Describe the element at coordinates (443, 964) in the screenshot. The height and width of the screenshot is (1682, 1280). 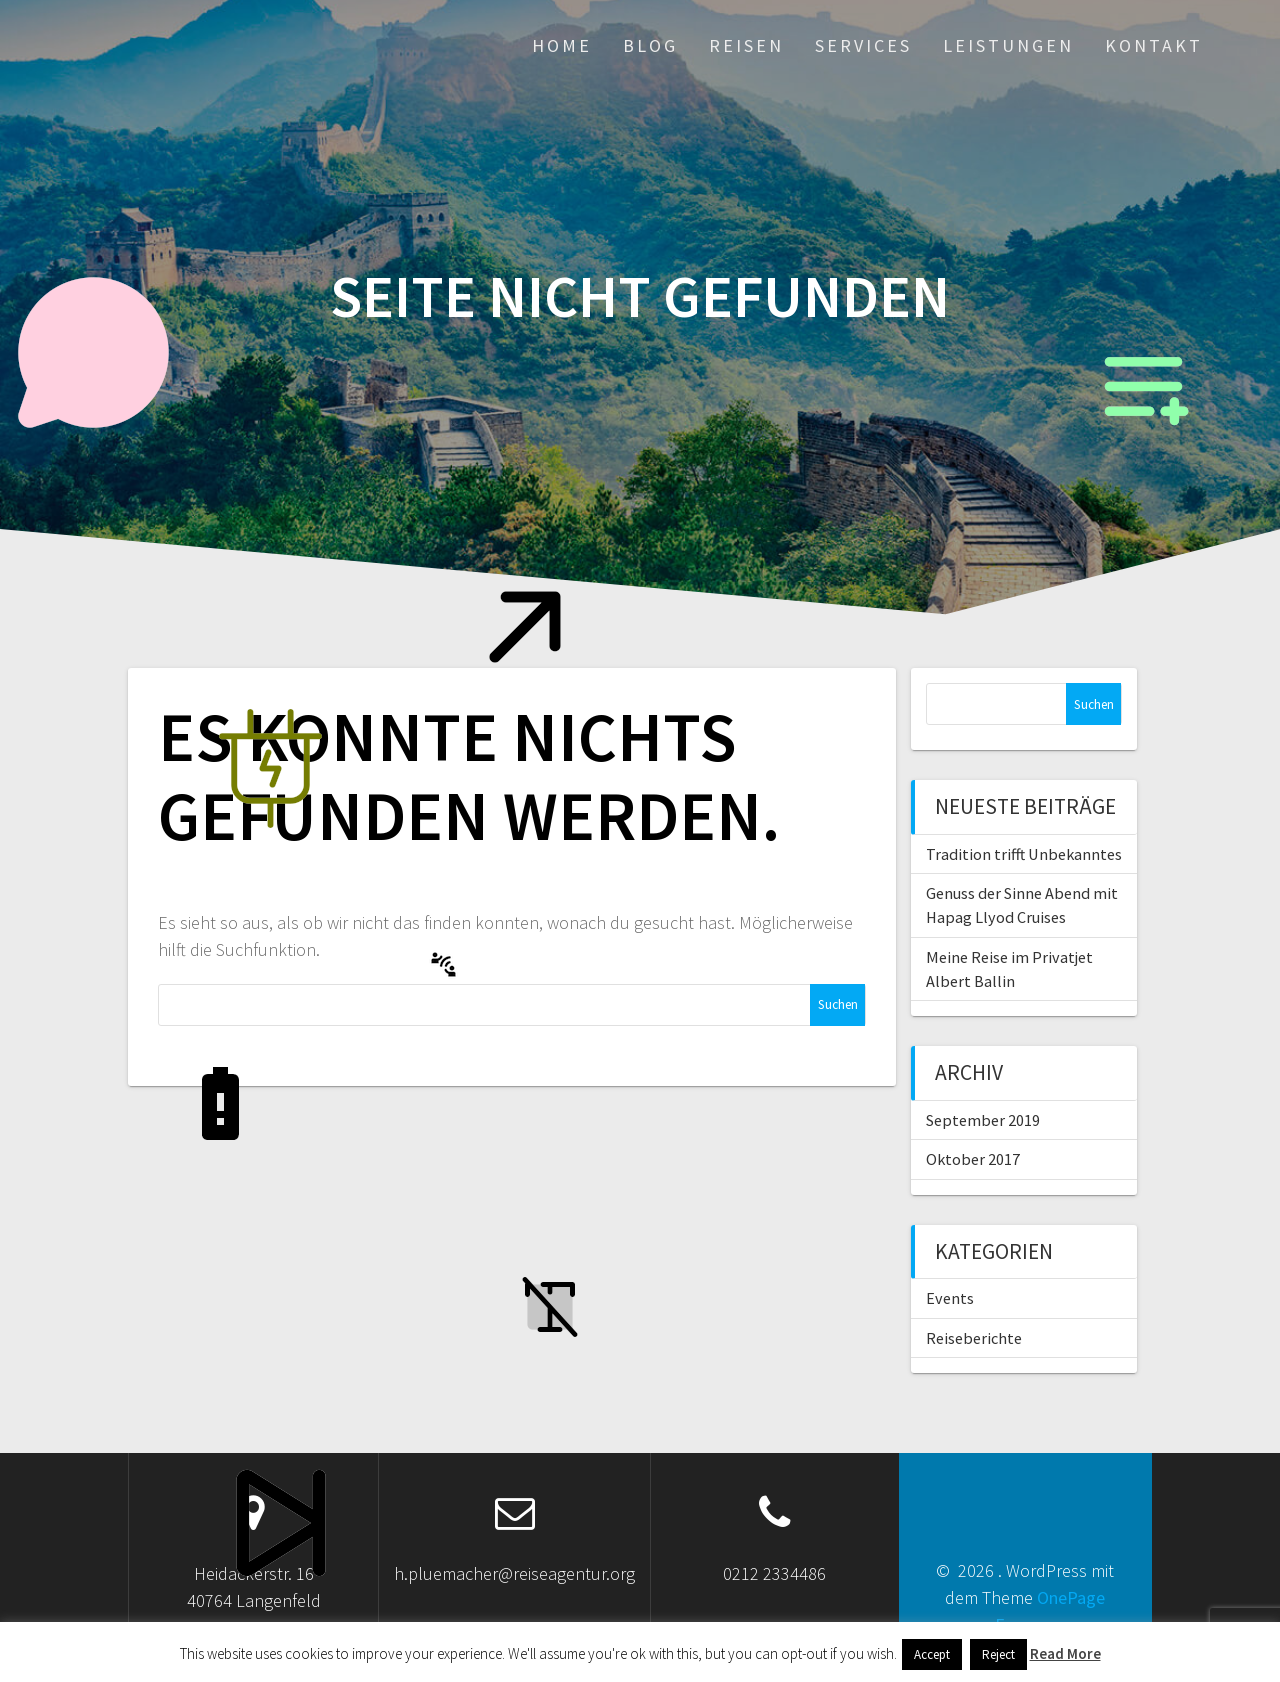
I see `connect with others remotely or contactlessly` at that location.